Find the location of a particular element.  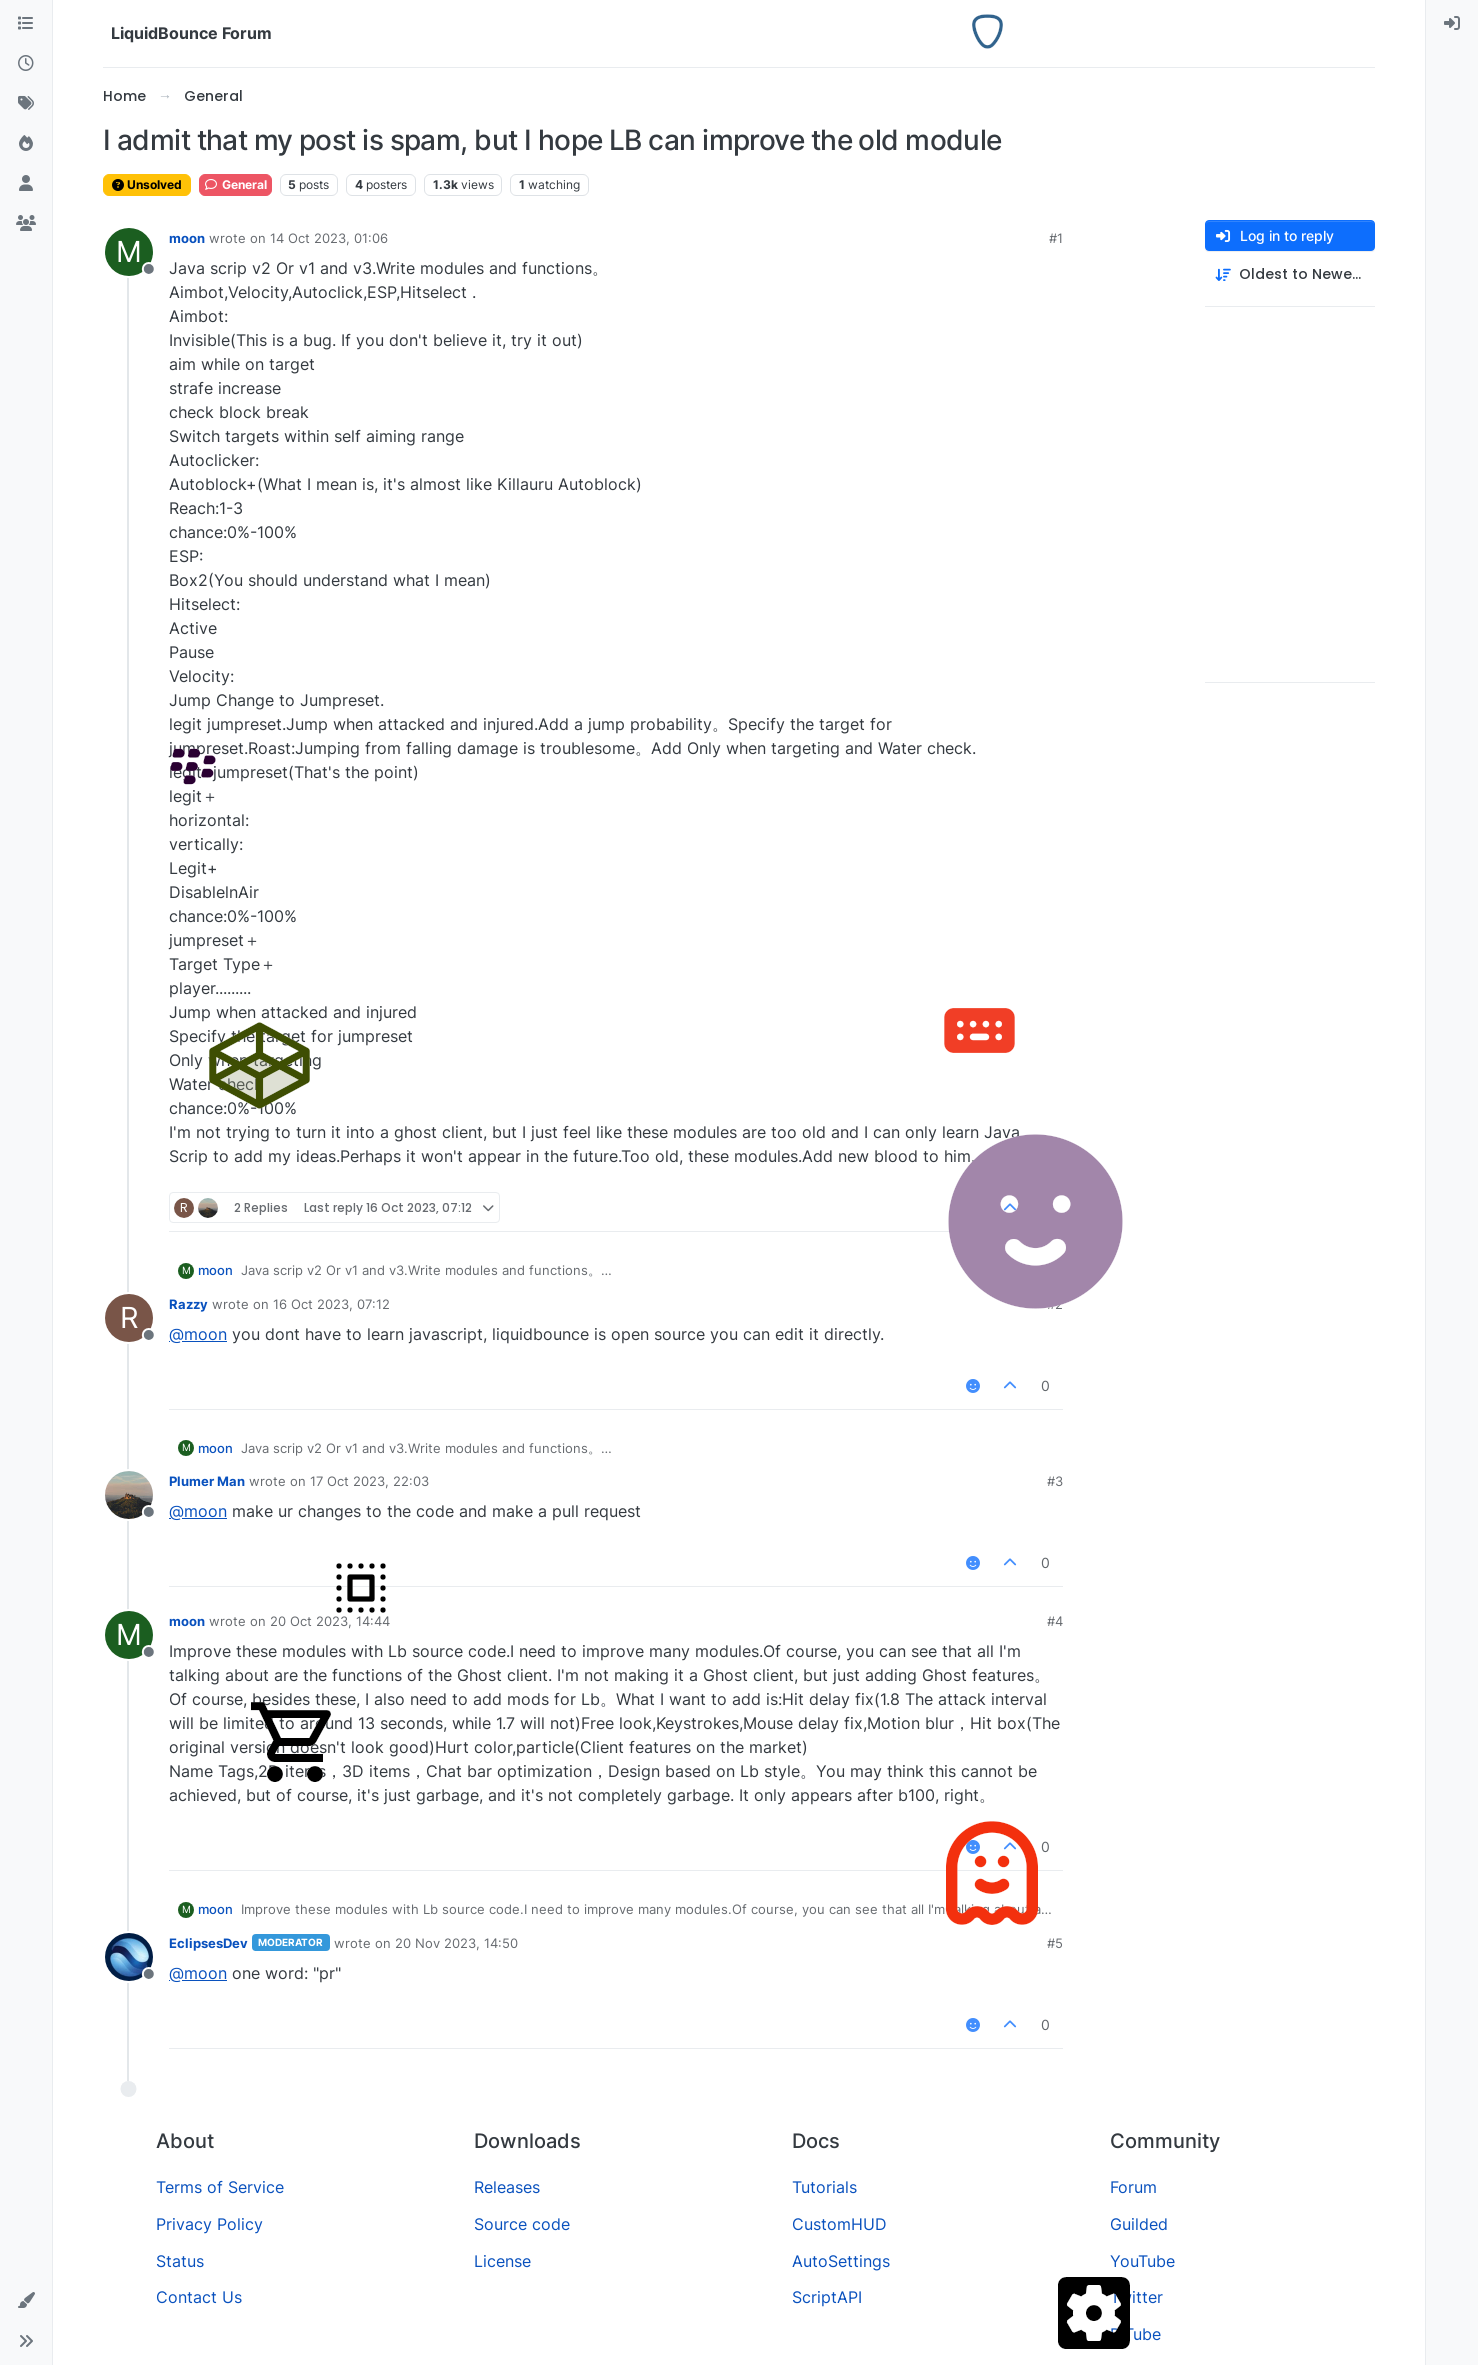

add a reaction or emoji to a message is located at coordinates (1035, 1221).